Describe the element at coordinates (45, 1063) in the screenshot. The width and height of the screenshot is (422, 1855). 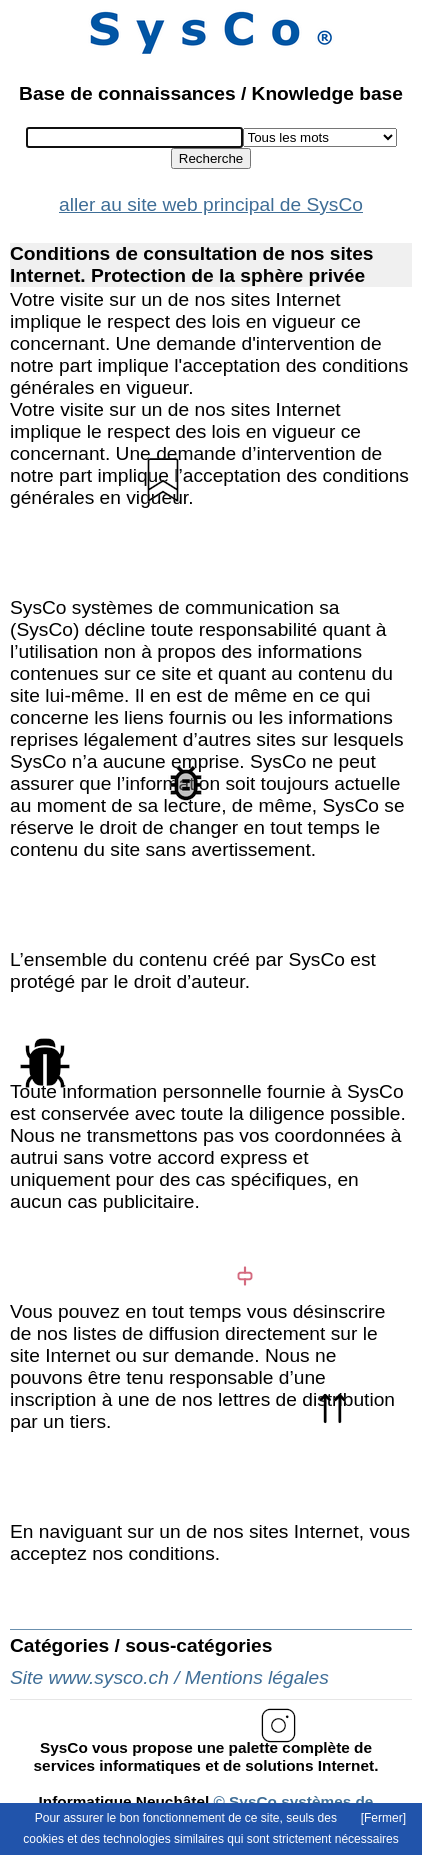
I see `report a bug or issue` at that location.